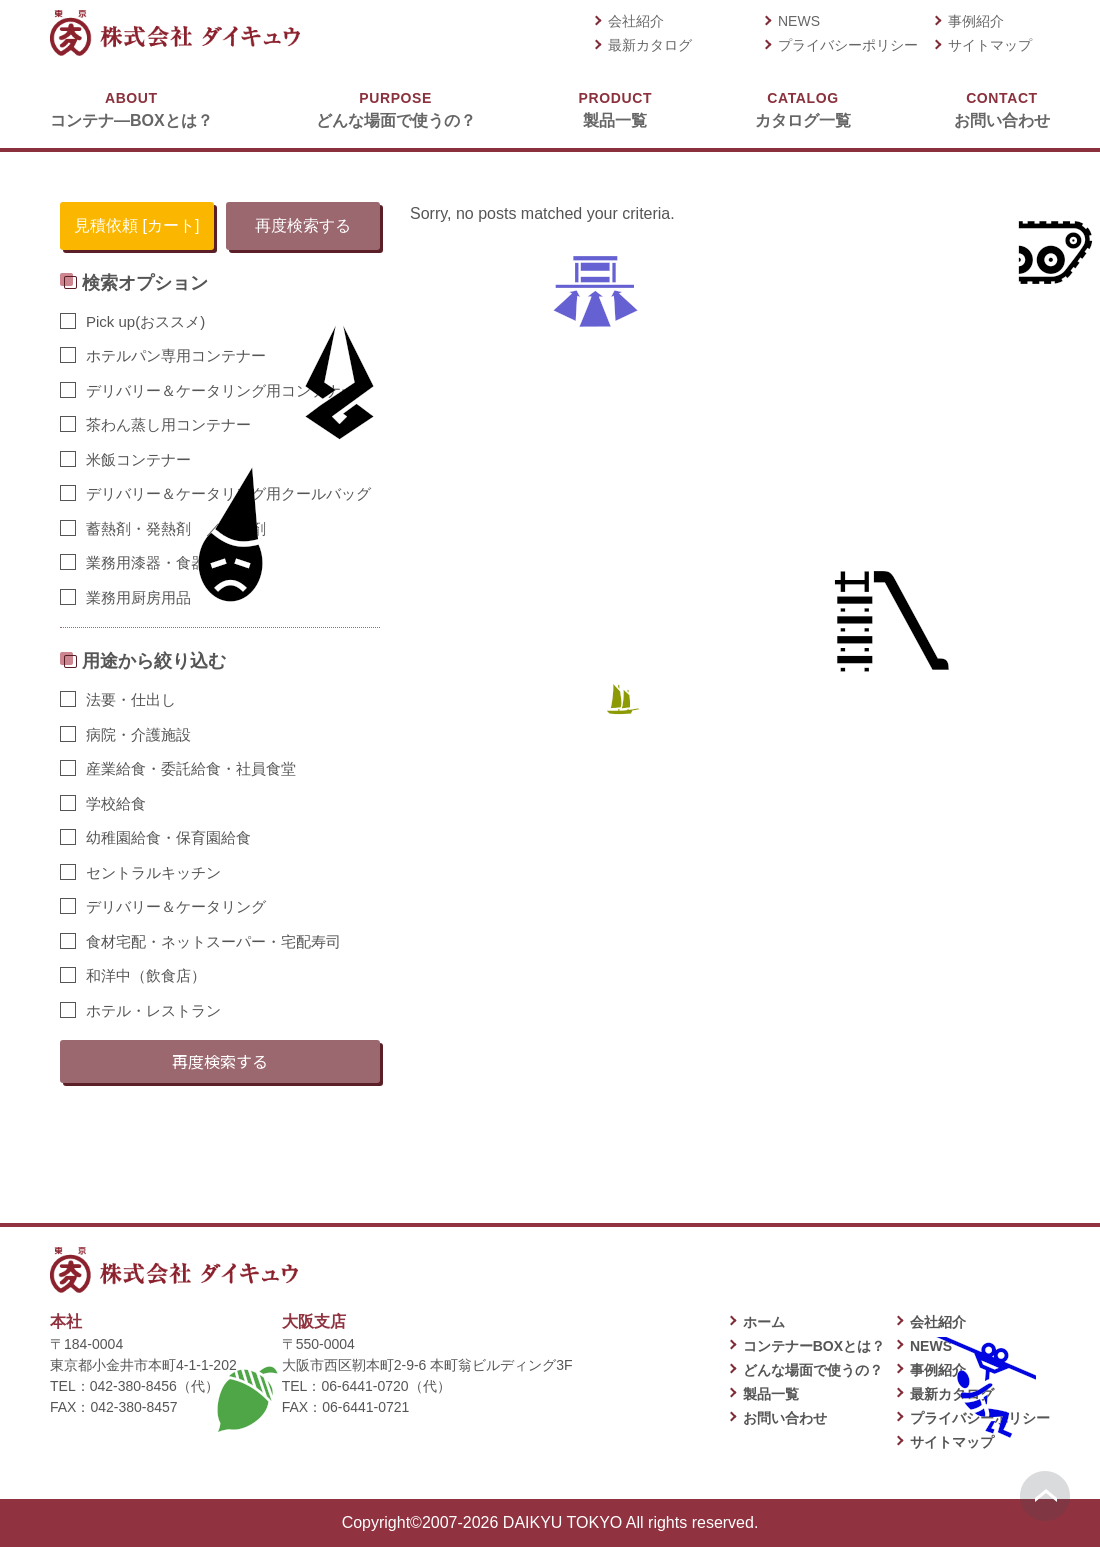 The image size is (1100, 1547). Describe the element at coordinates (983, 1390) in the screenshot. I see `flying fox or zipline activity icon` at that location.